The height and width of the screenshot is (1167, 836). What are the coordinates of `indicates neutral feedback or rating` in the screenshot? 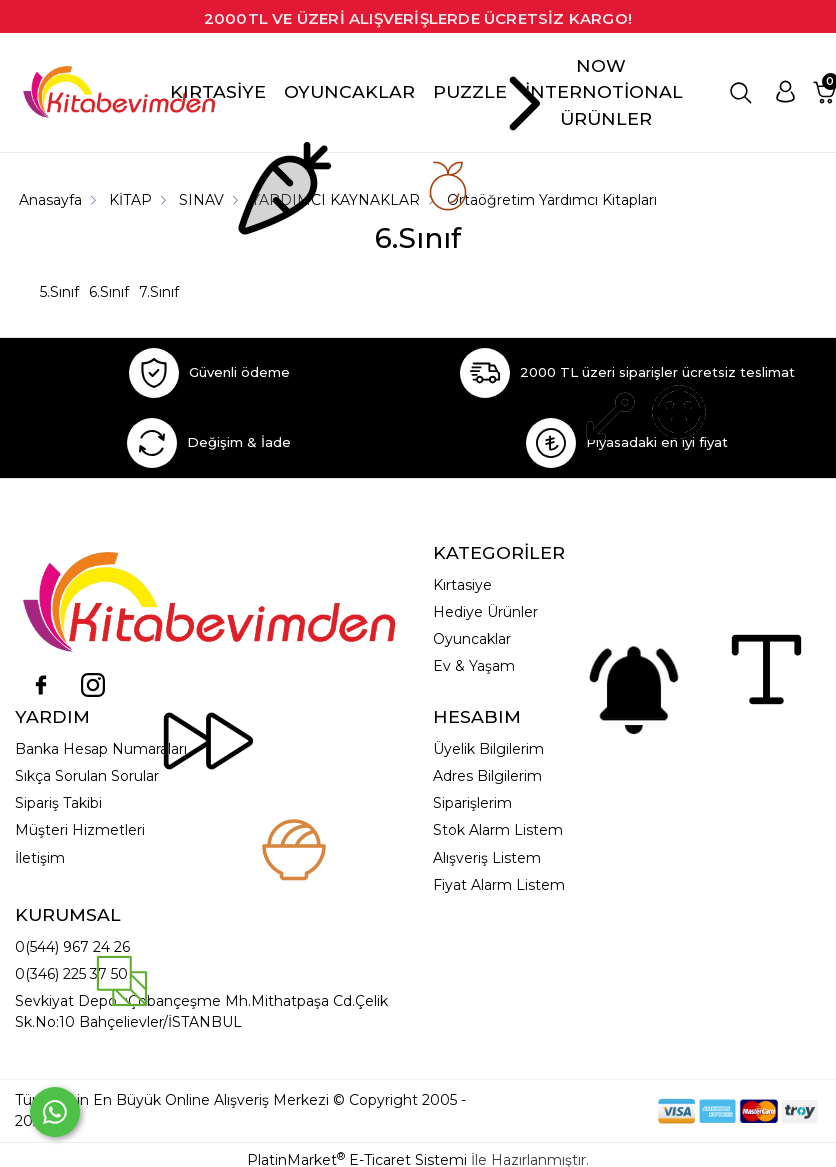 It's located at (679, 412).